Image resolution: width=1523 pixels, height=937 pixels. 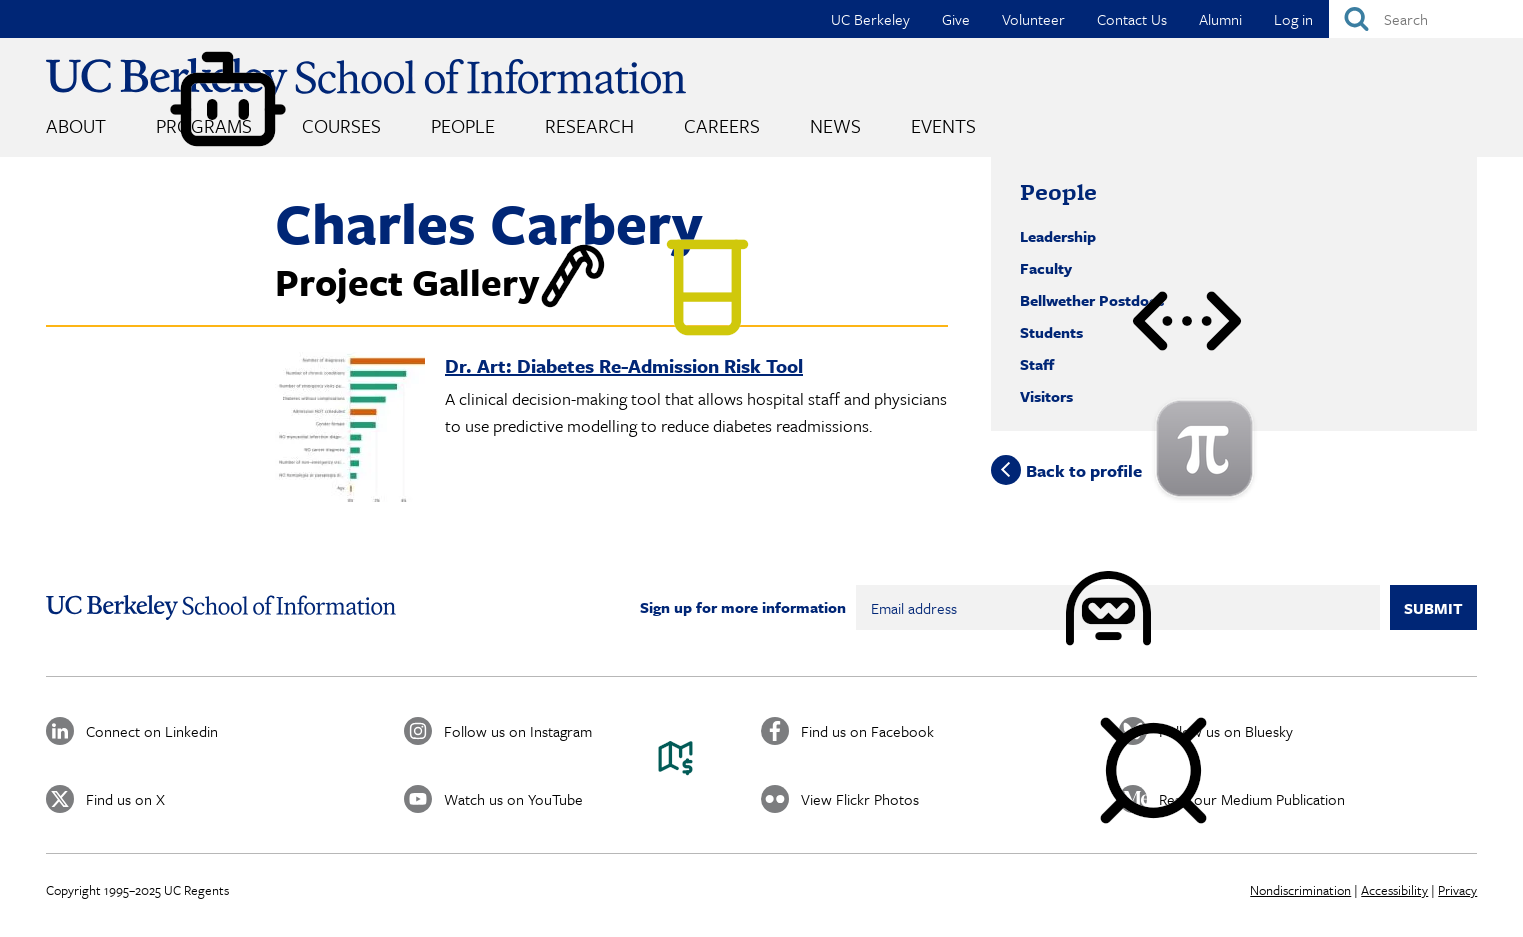 What do you see at coordinates (1153, 770) in the screenshot?
I see `select or change currency type` at bounding box center [1153, 770].